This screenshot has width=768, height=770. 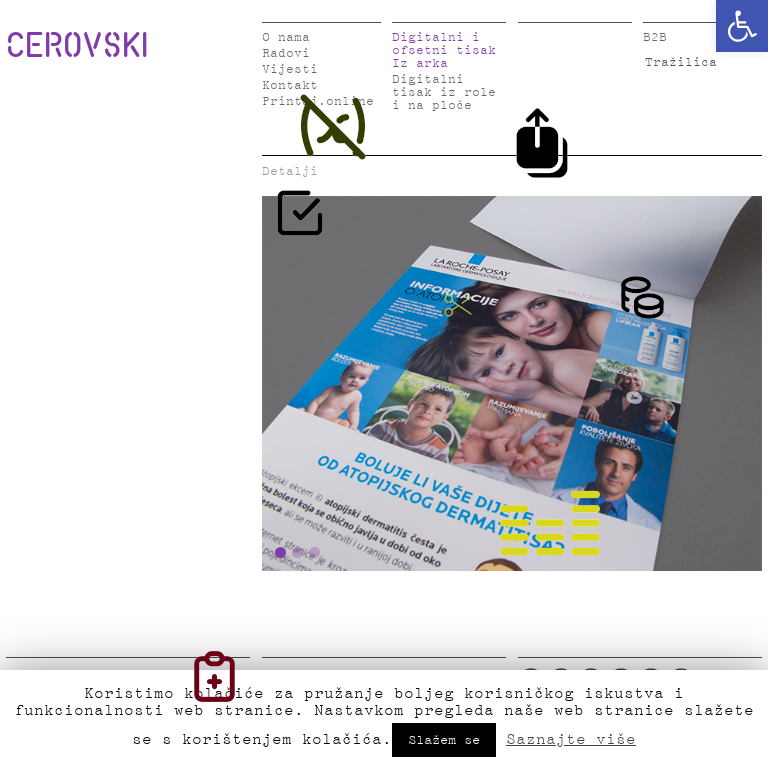 What do you see at coordinates (542, 143) in the screenshot?
I see `share or export multiple items` at bounding box center [542, 143].